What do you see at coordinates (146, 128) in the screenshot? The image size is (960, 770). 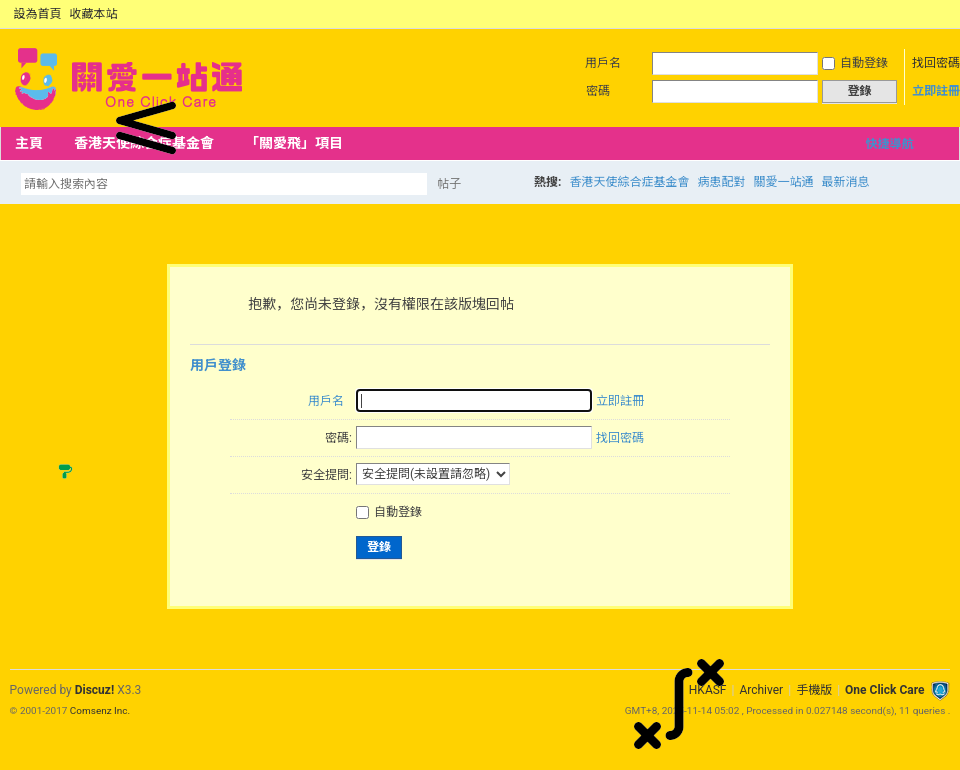 I see `less than or equal to mathematical operator` at bounding box center [146, 128].